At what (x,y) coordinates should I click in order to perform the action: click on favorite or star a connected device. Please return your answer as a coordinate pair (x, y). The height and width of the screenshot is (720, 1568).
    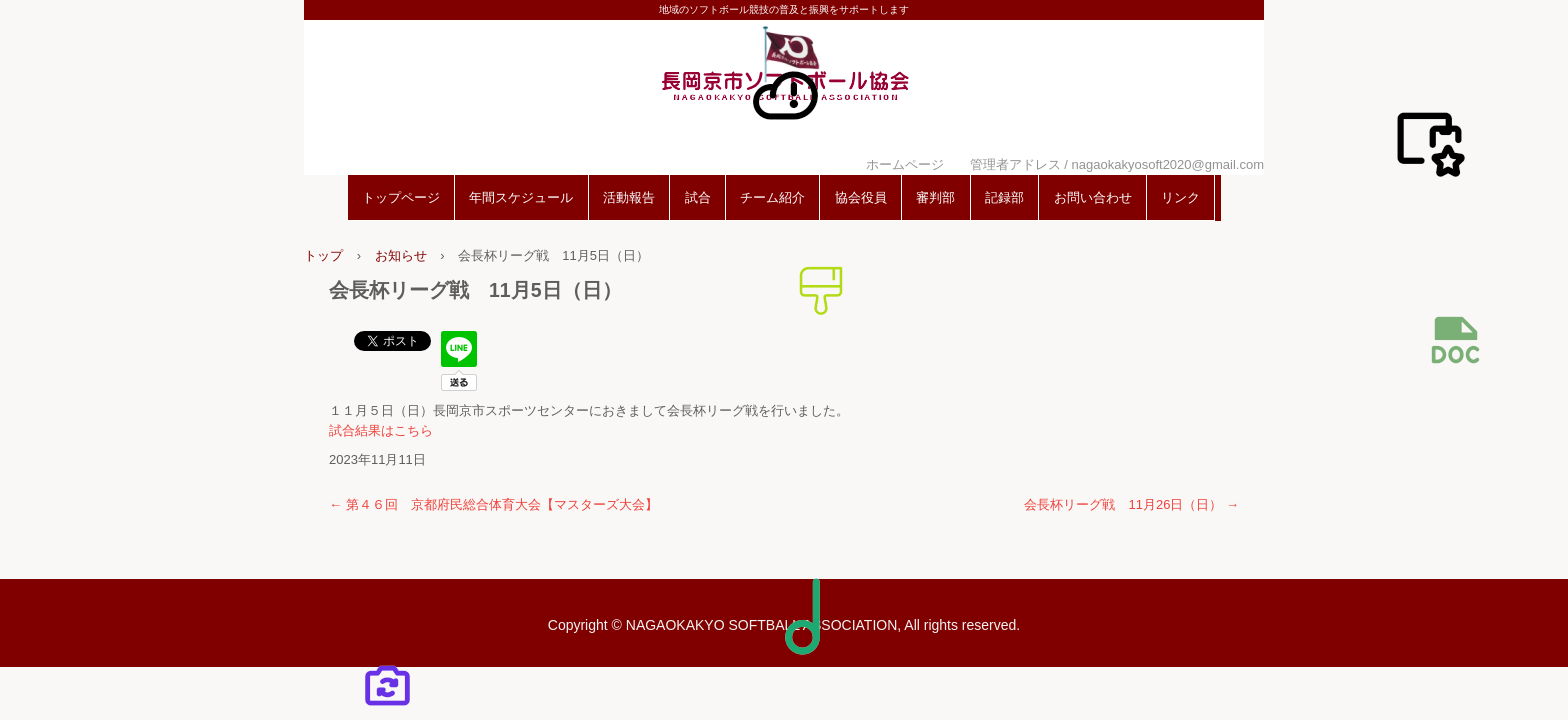
    Looking at the image, I should click on (1429, 141).